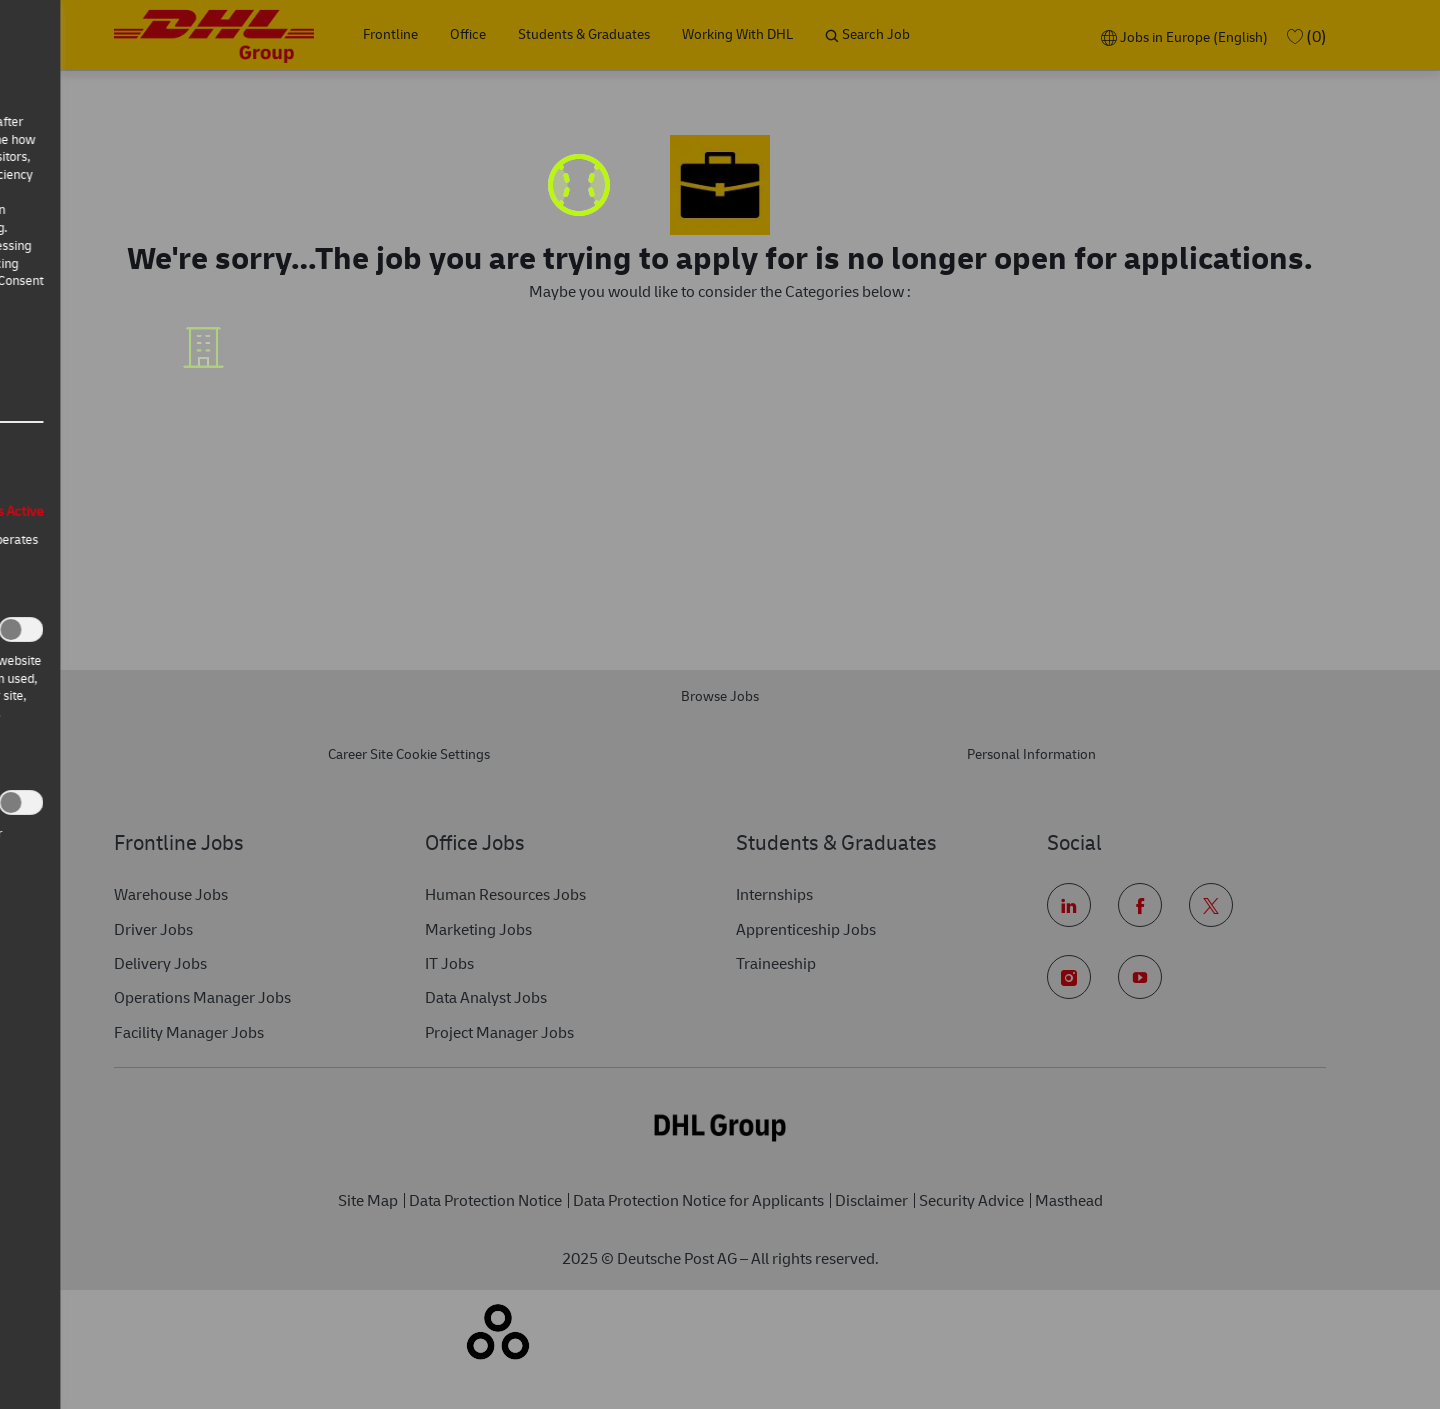 This screenshot has width=1440, height=1409. What do you see at coordinates (579, 185) in the screenshot?
I see `view baseball scores or stats` at bounding box center [579, 185].